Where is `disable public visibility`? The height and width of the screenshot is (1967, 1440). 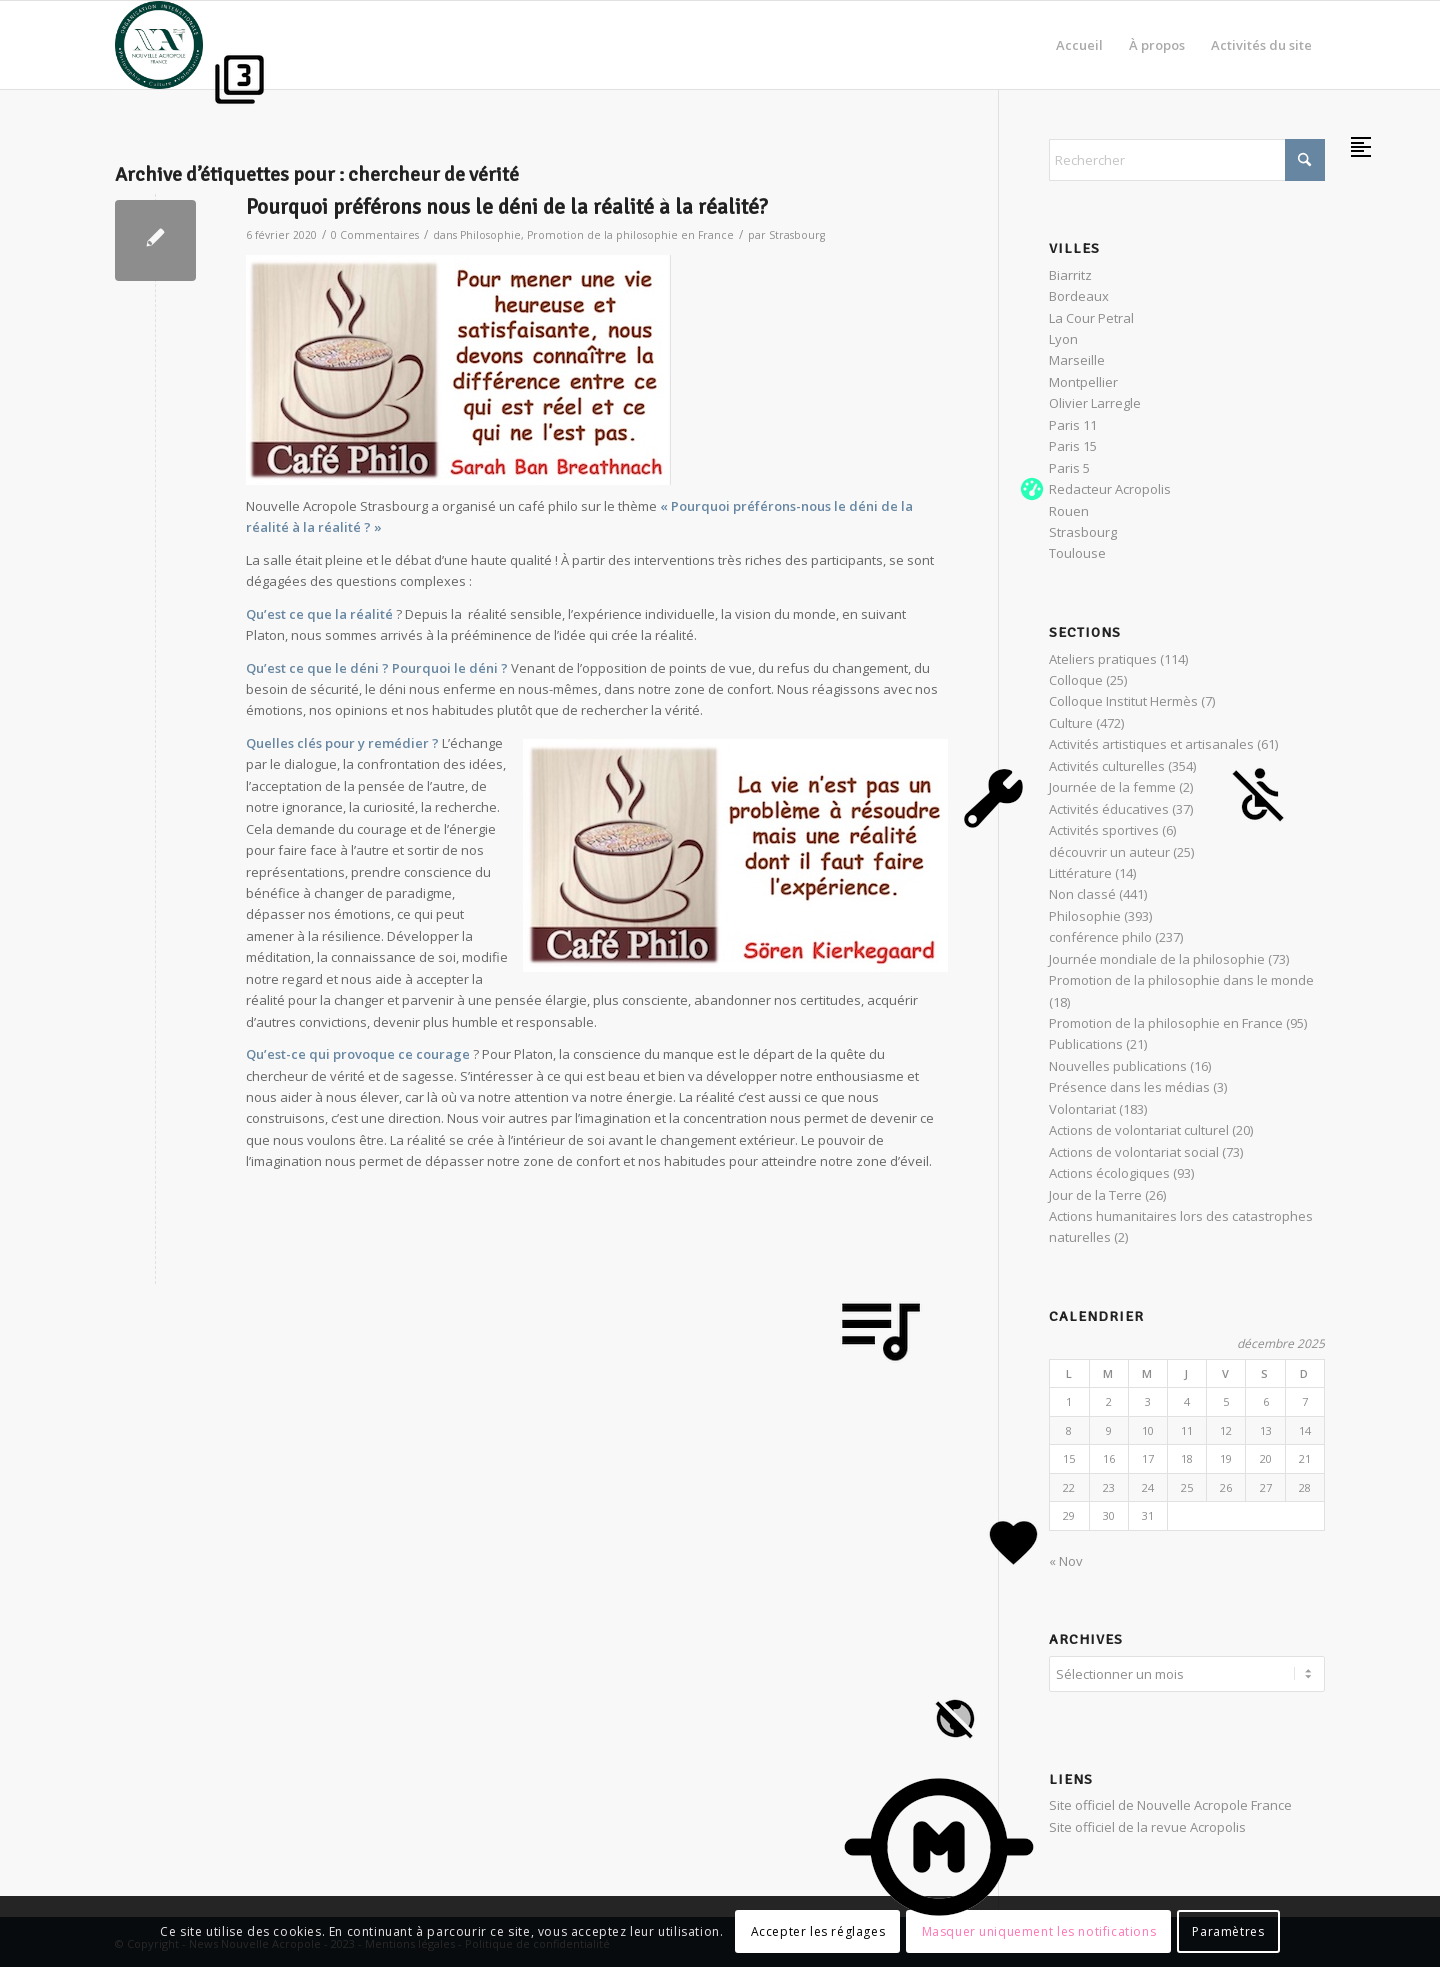
disable public visibility is located at coordinates (955, 1718).